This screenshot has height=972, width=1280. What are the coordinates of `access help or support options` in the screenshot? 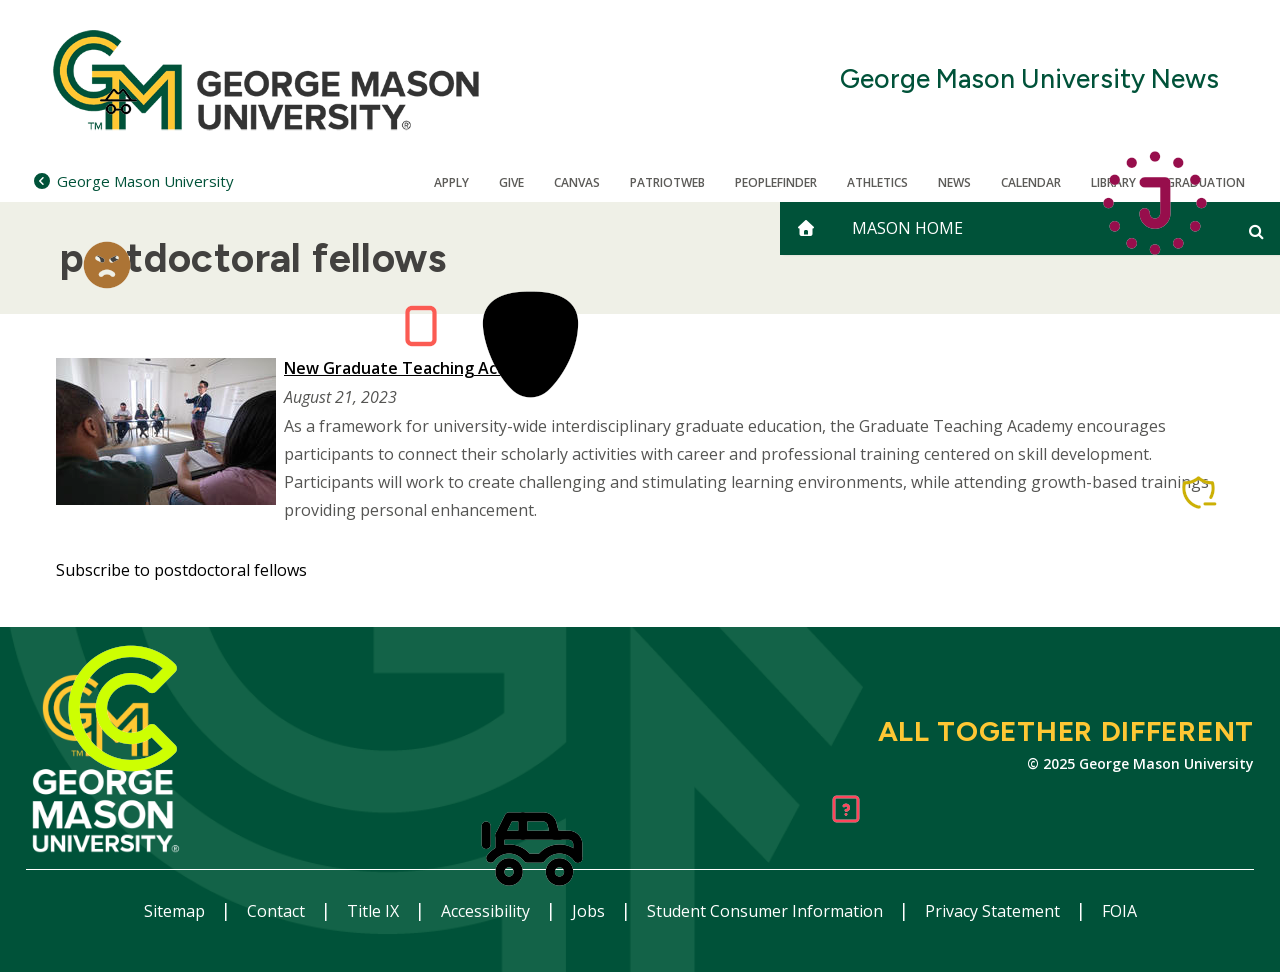 It's located at (846, 809).